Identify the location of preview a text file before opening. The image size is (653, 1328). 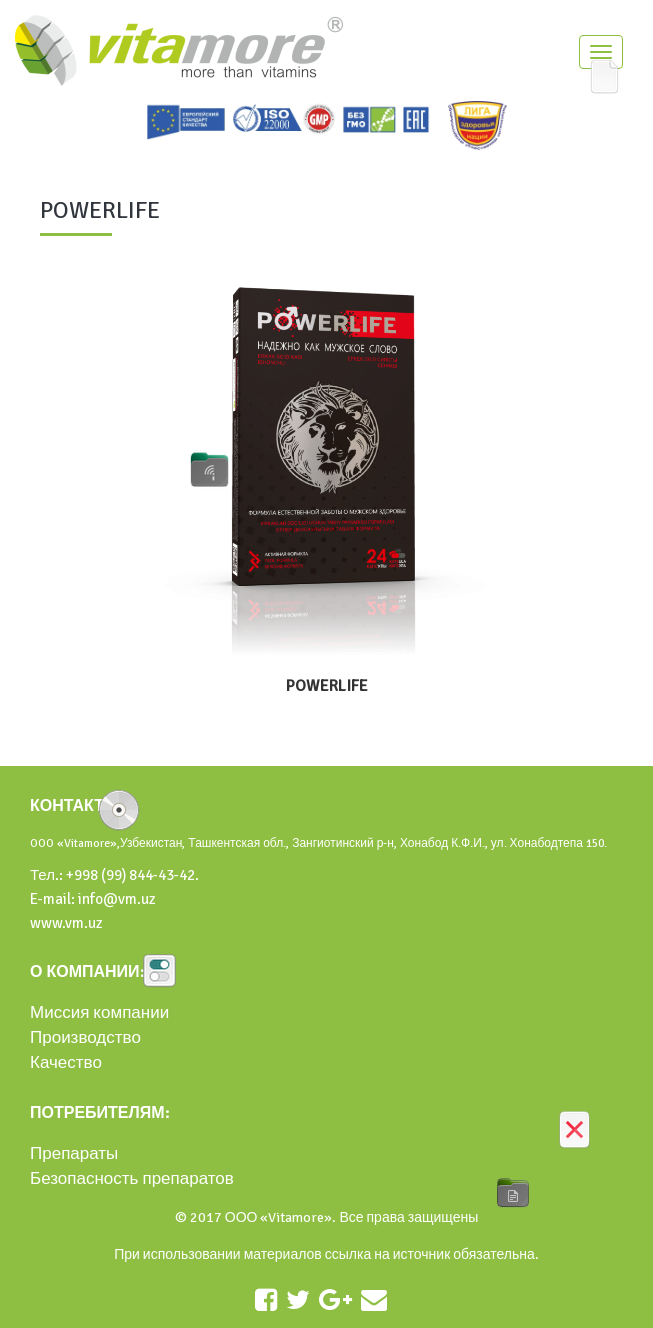
(604, 76).